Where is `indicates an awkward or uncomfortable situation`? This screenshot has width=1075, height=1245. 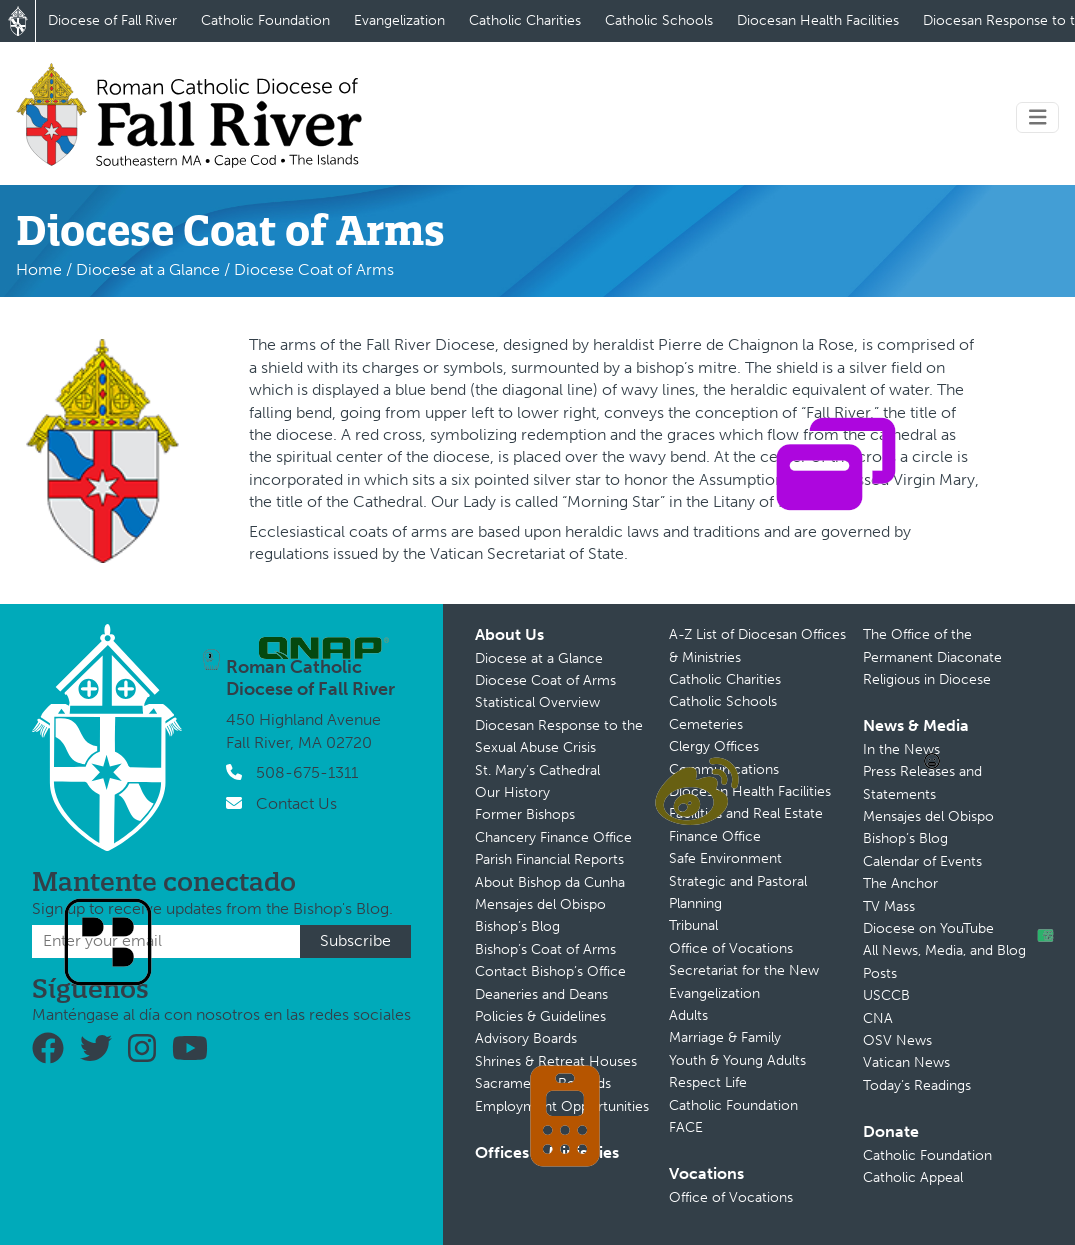
indicates an awkward or uncomfortable situation is located at coordinates (932, 761).